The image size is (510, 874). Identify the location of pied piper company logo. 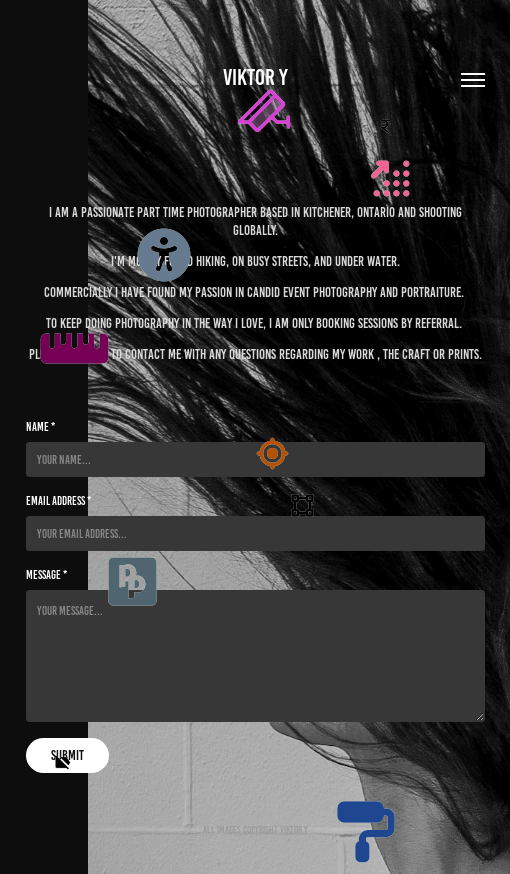
(132, 581).